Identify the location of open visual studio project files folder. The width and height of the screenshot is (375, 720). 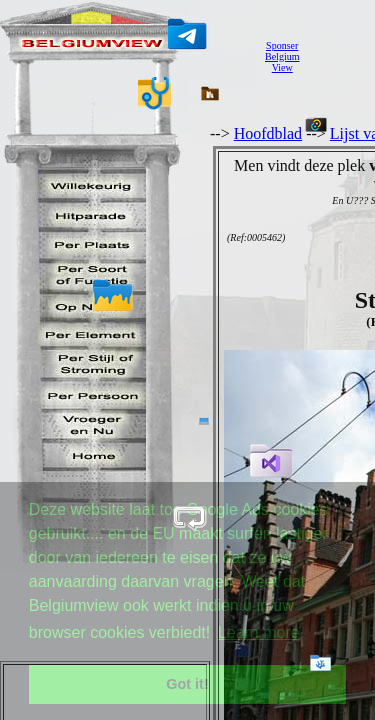
(271, 462).